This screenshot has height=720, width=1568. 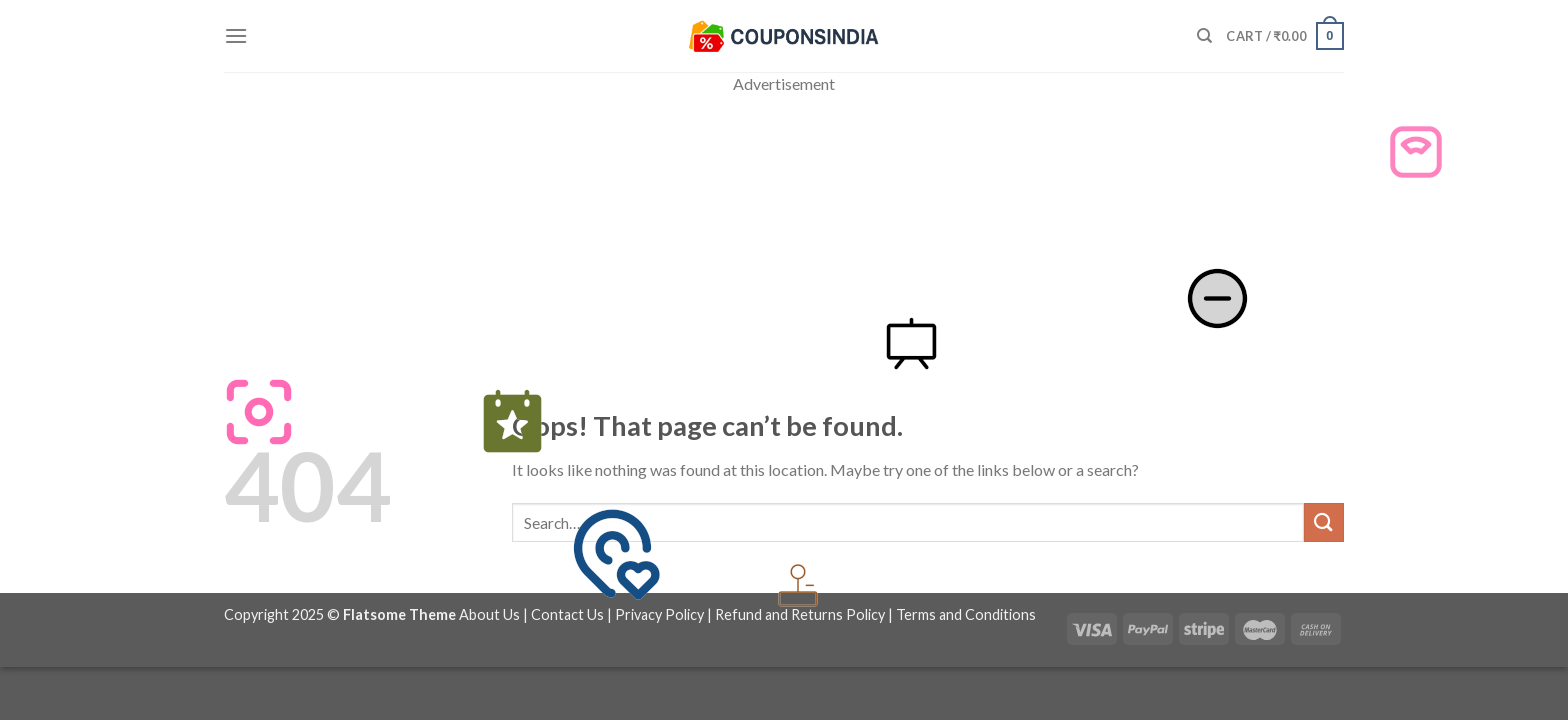 I want to click on access game controls or gaming features, so click(x=798, y=587).